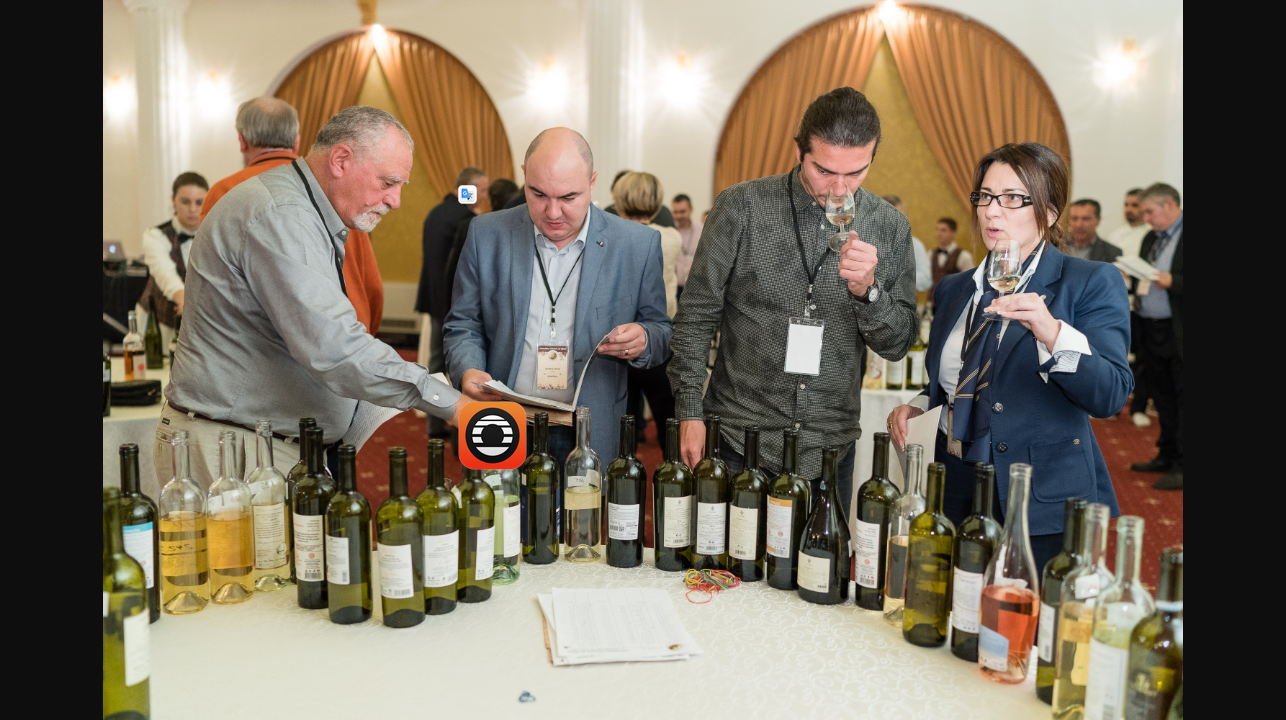  Describe the element at coordinates (467, 194) in the screenshot. I see `open google translate app` at that location.